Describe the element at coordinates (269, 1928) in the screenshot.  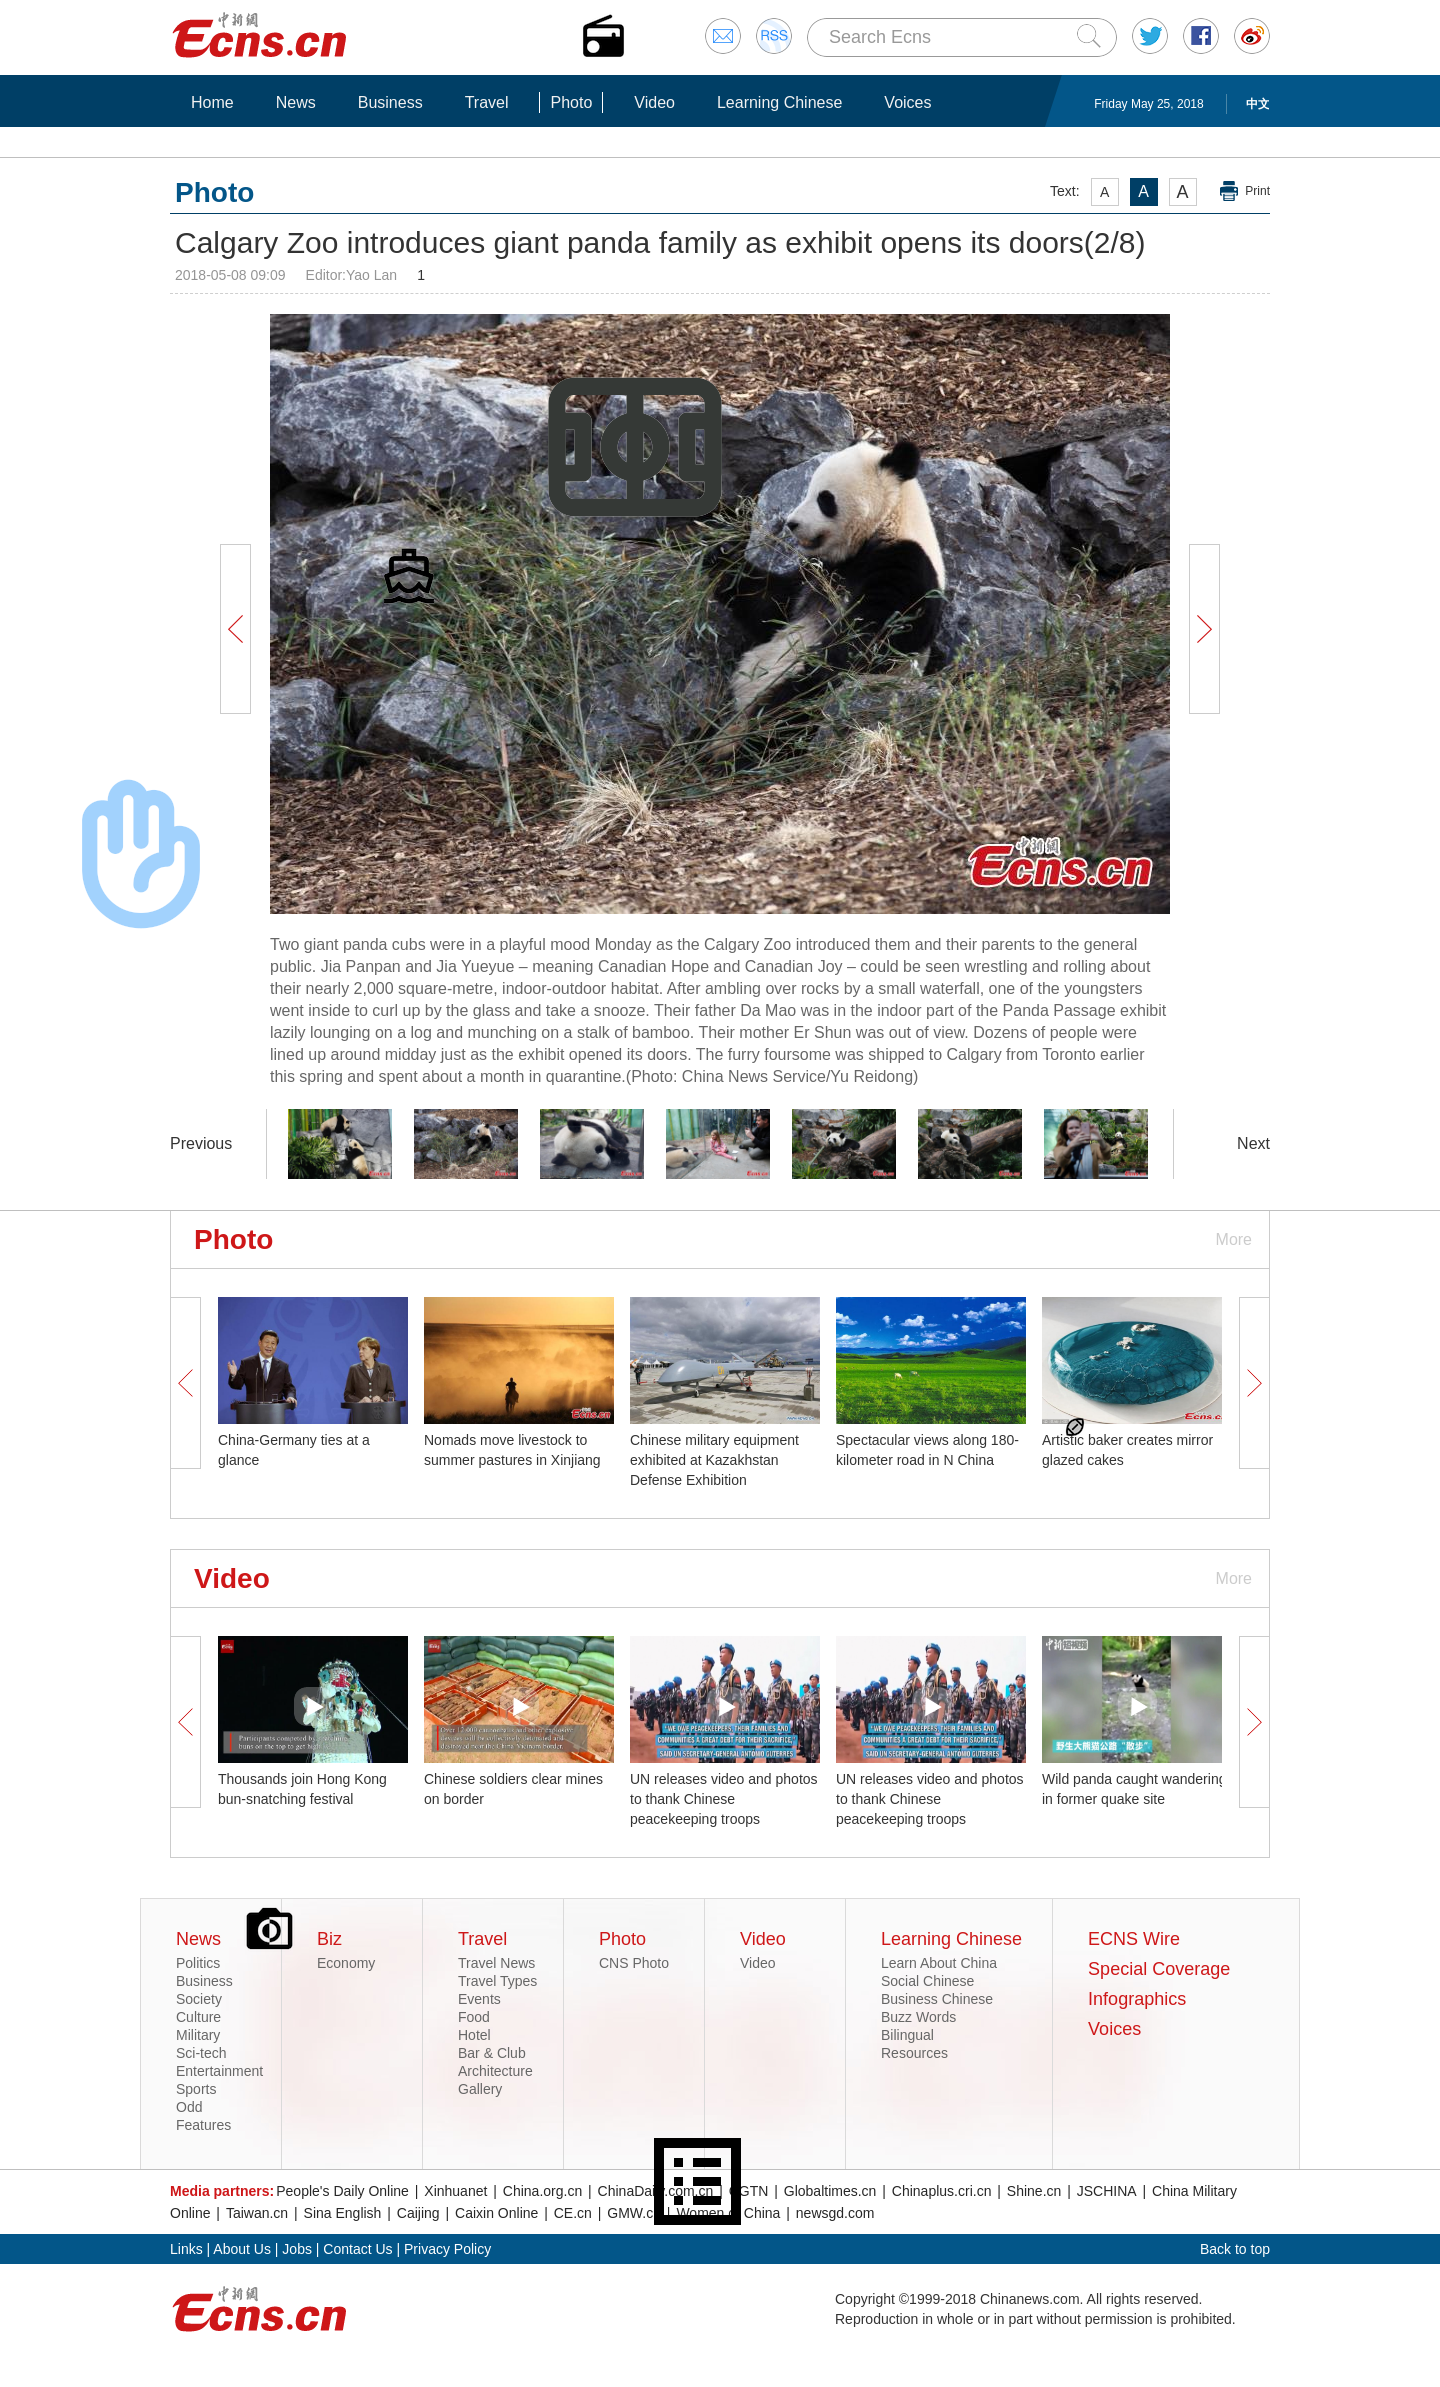
I see `apply black and white filter to photos` at that location.